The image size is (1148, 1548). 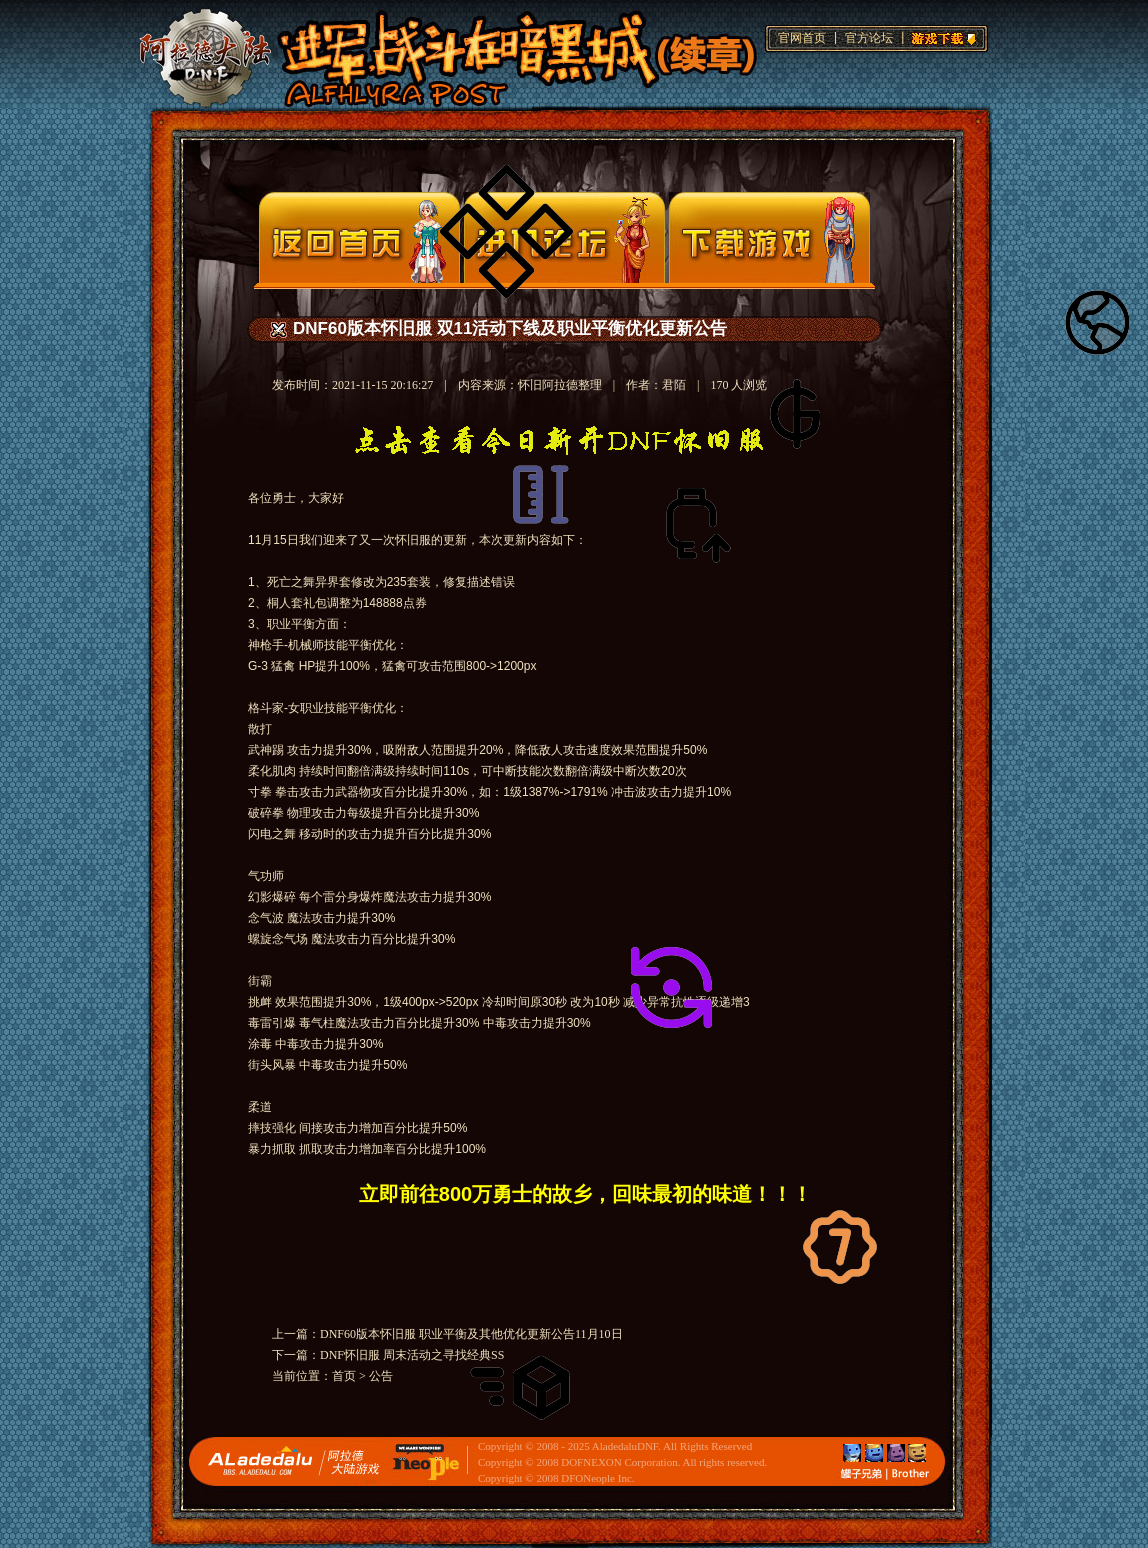 I want to click on upload data from smartwatch, so click(x=691, y=523).